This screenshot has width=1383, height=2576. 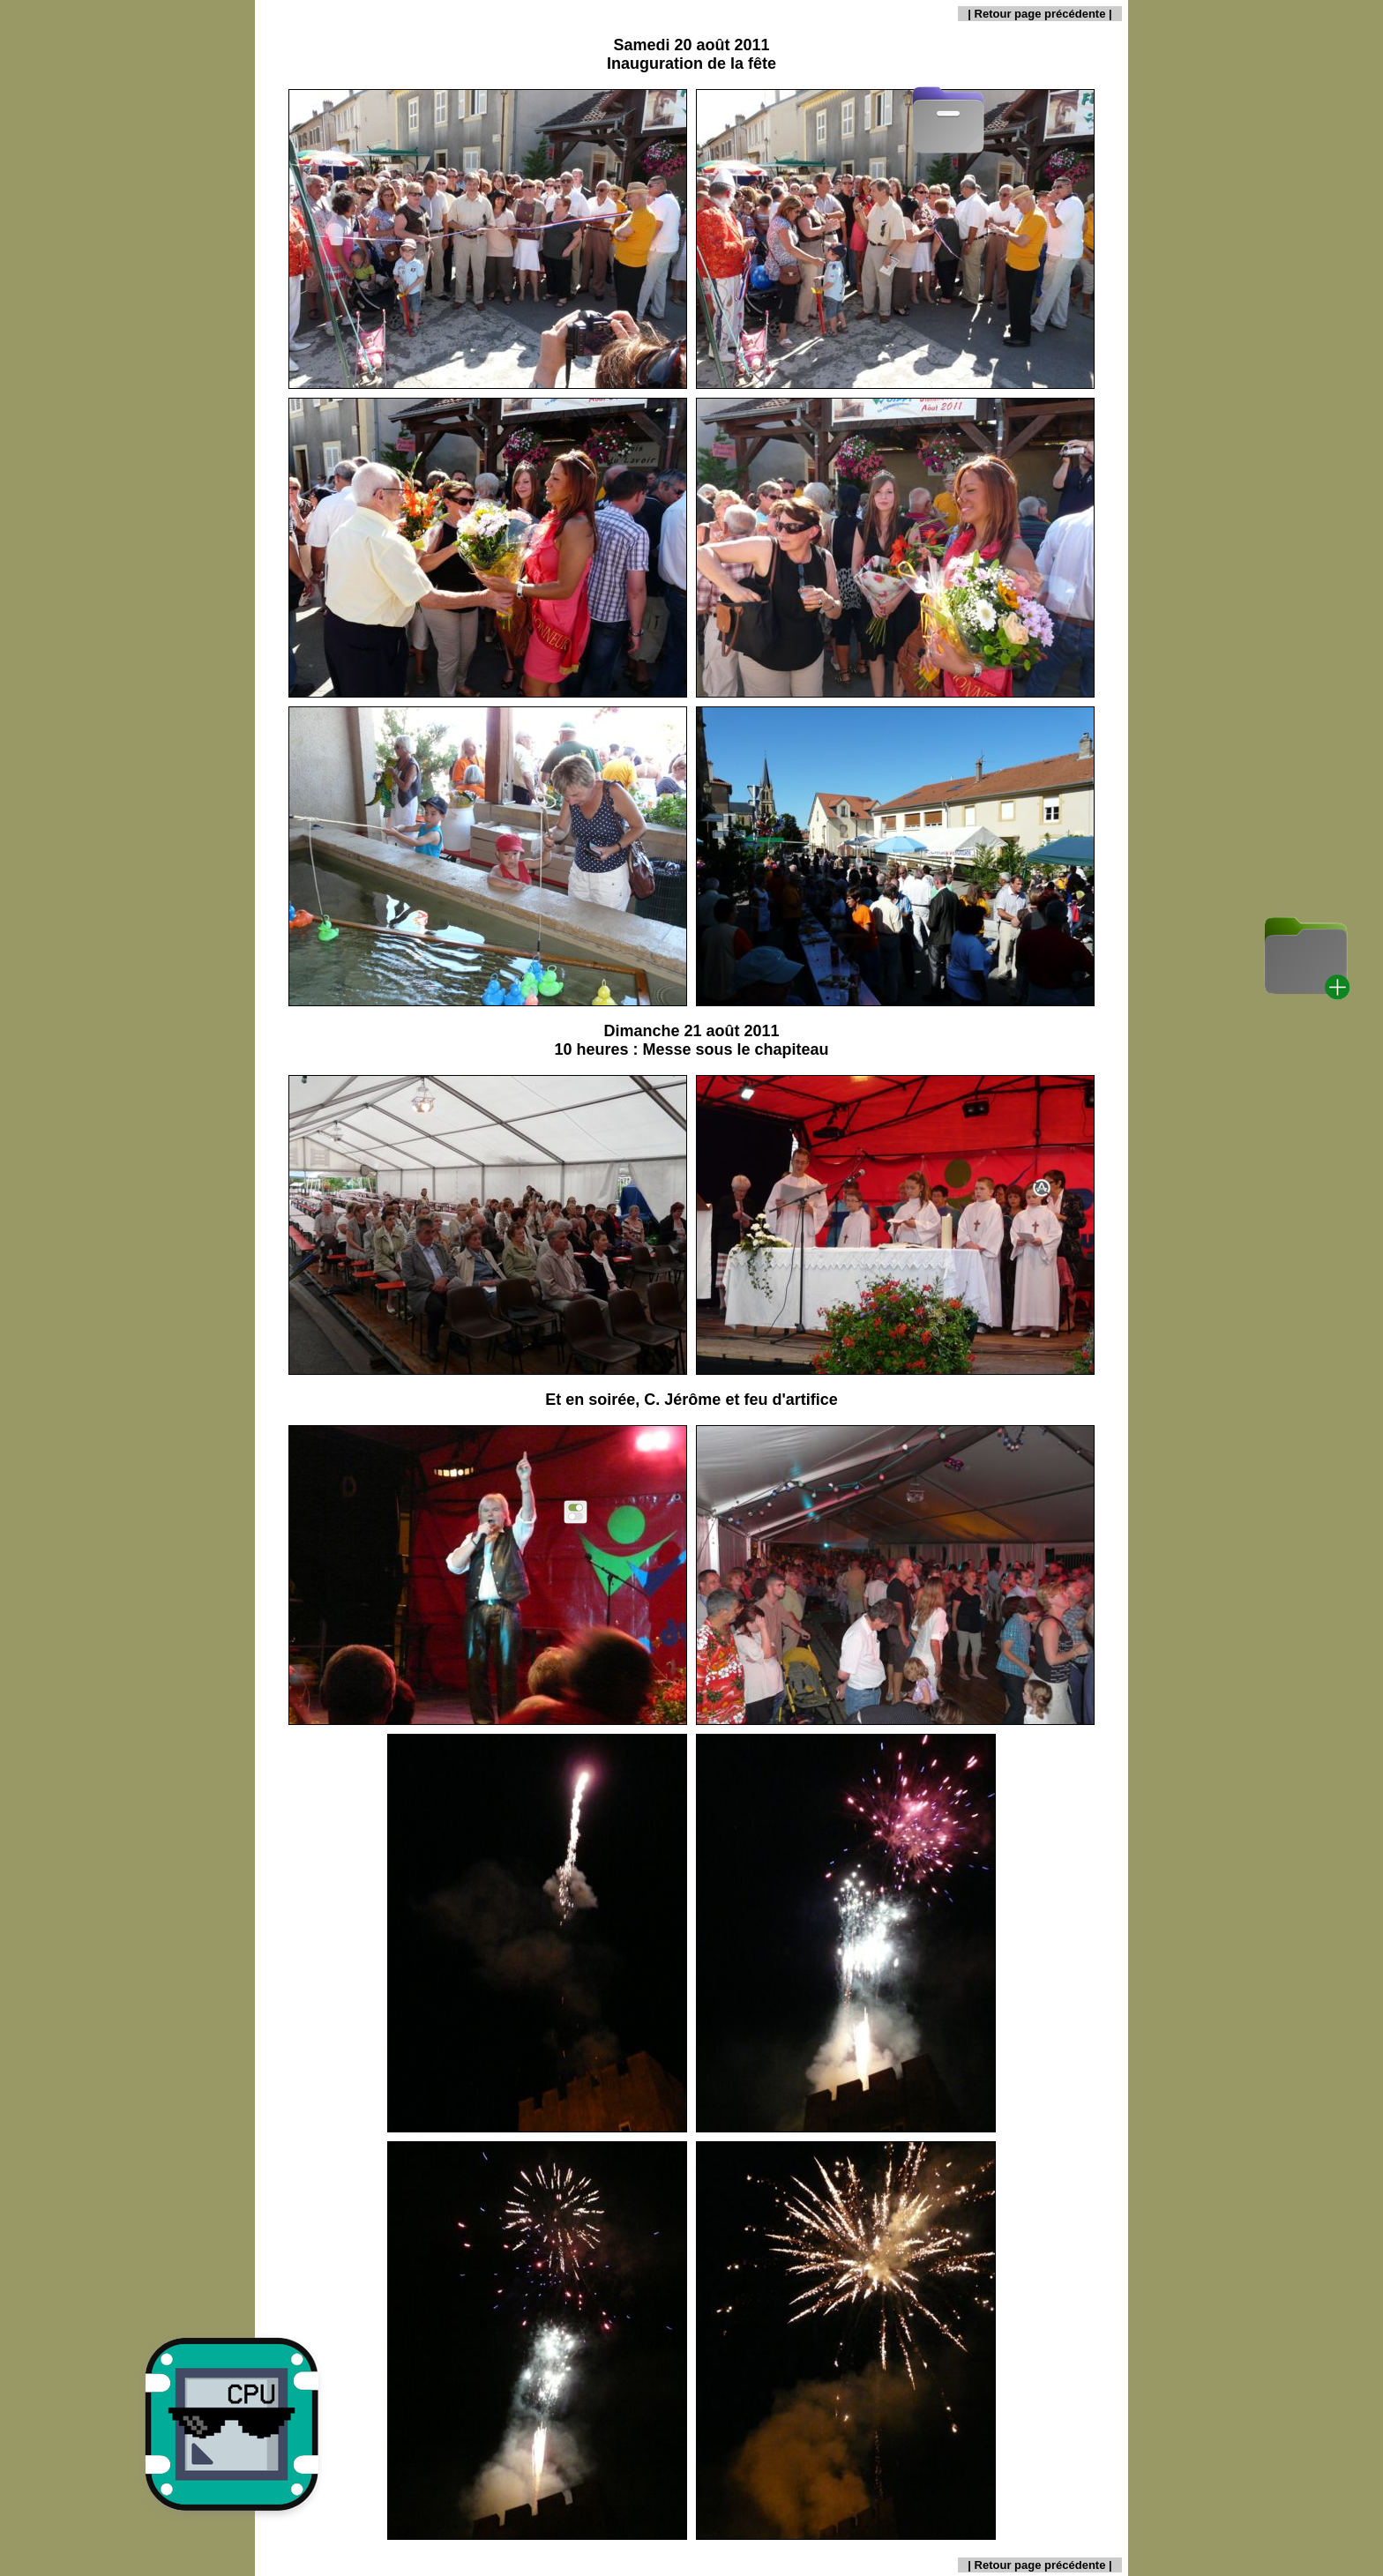 I want to click on check for available software updates, so click(x=1042, y=1188).